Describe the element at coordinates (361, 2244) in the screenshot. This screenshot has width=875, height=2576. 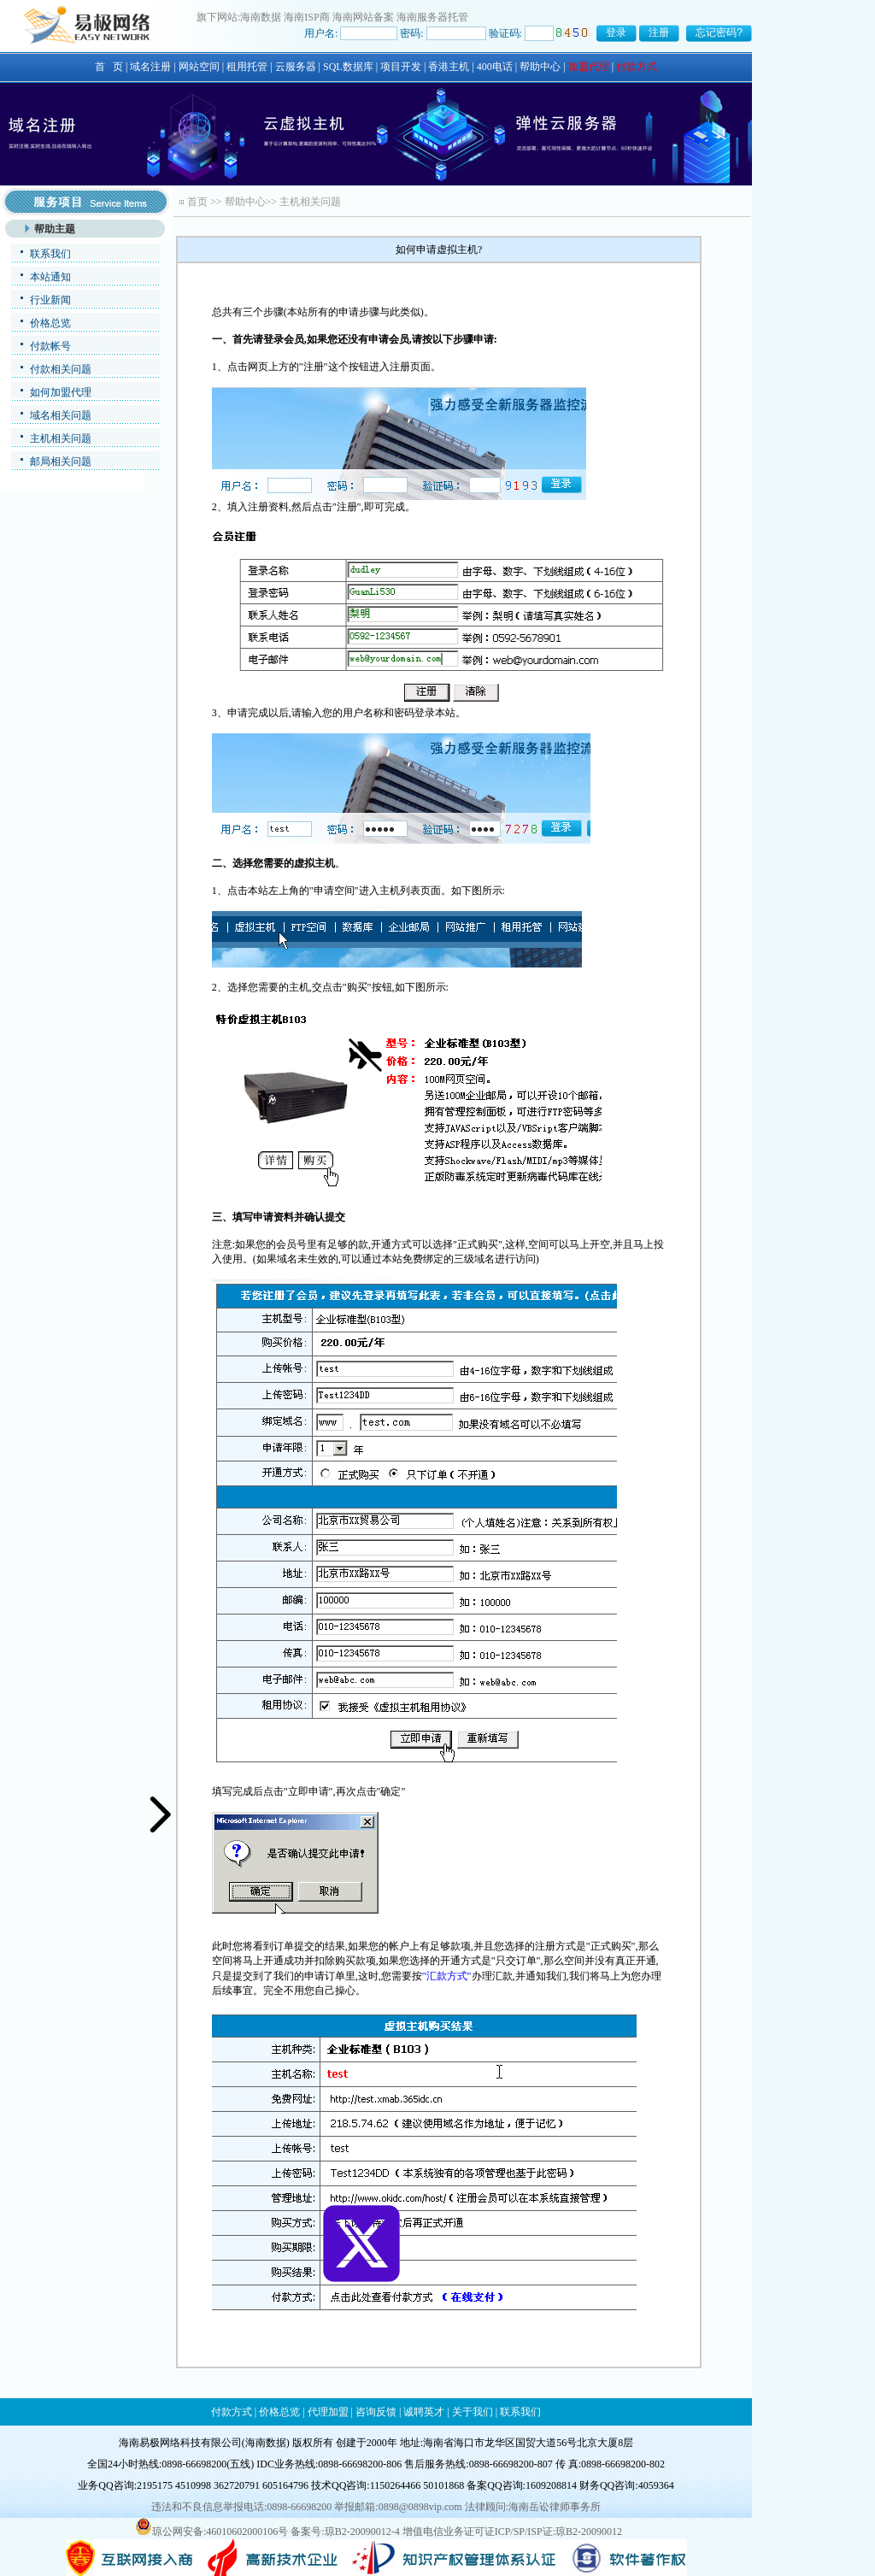
I see `open X (formerly Twitter) app` at that location.